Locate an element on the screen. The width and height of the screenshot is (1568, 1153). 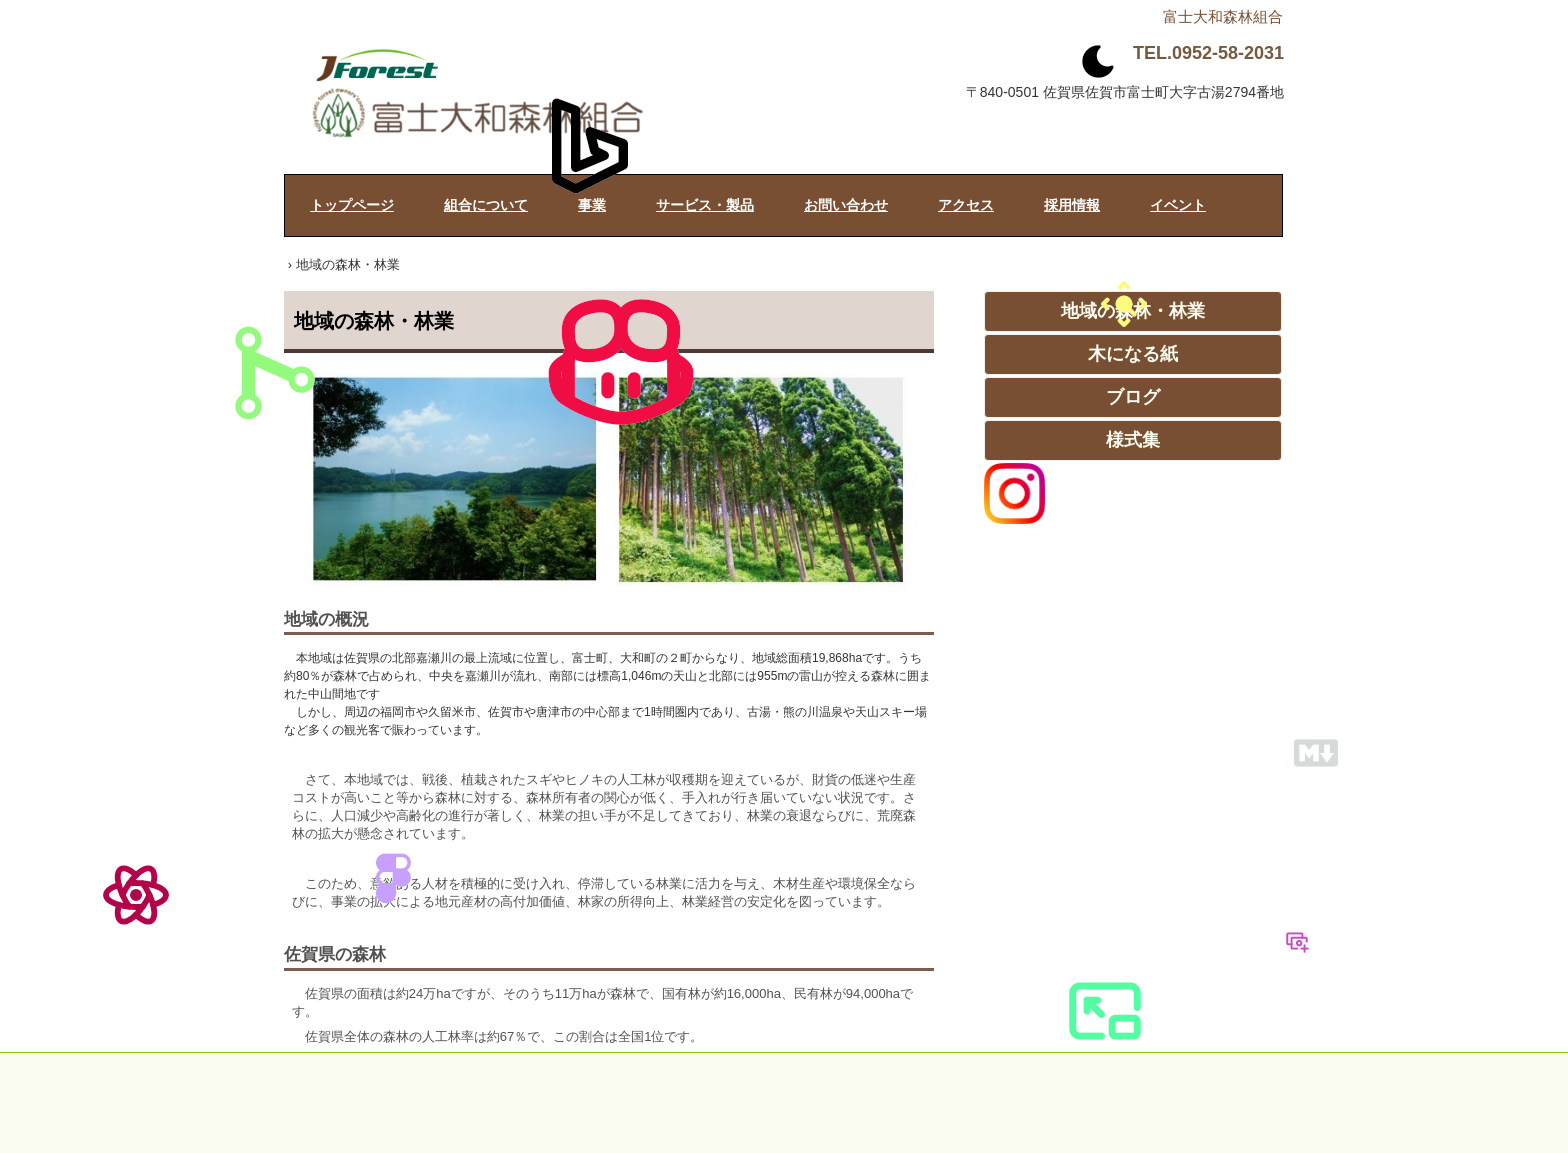
open figma design file is located at coordinates (392, 877).